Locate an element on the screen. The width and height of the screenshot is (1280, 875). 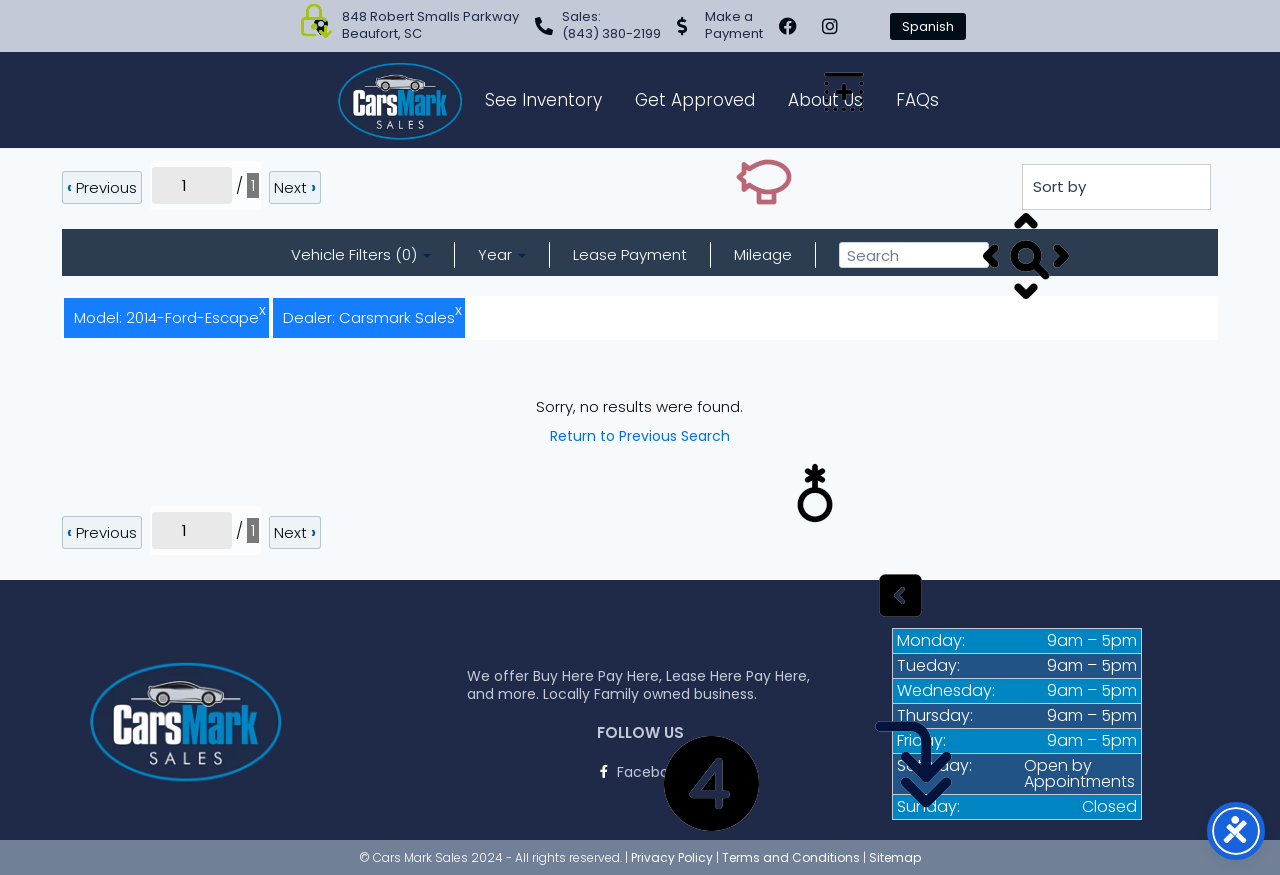
select genderqueer as gender identity is located at coordinates (815, 493).